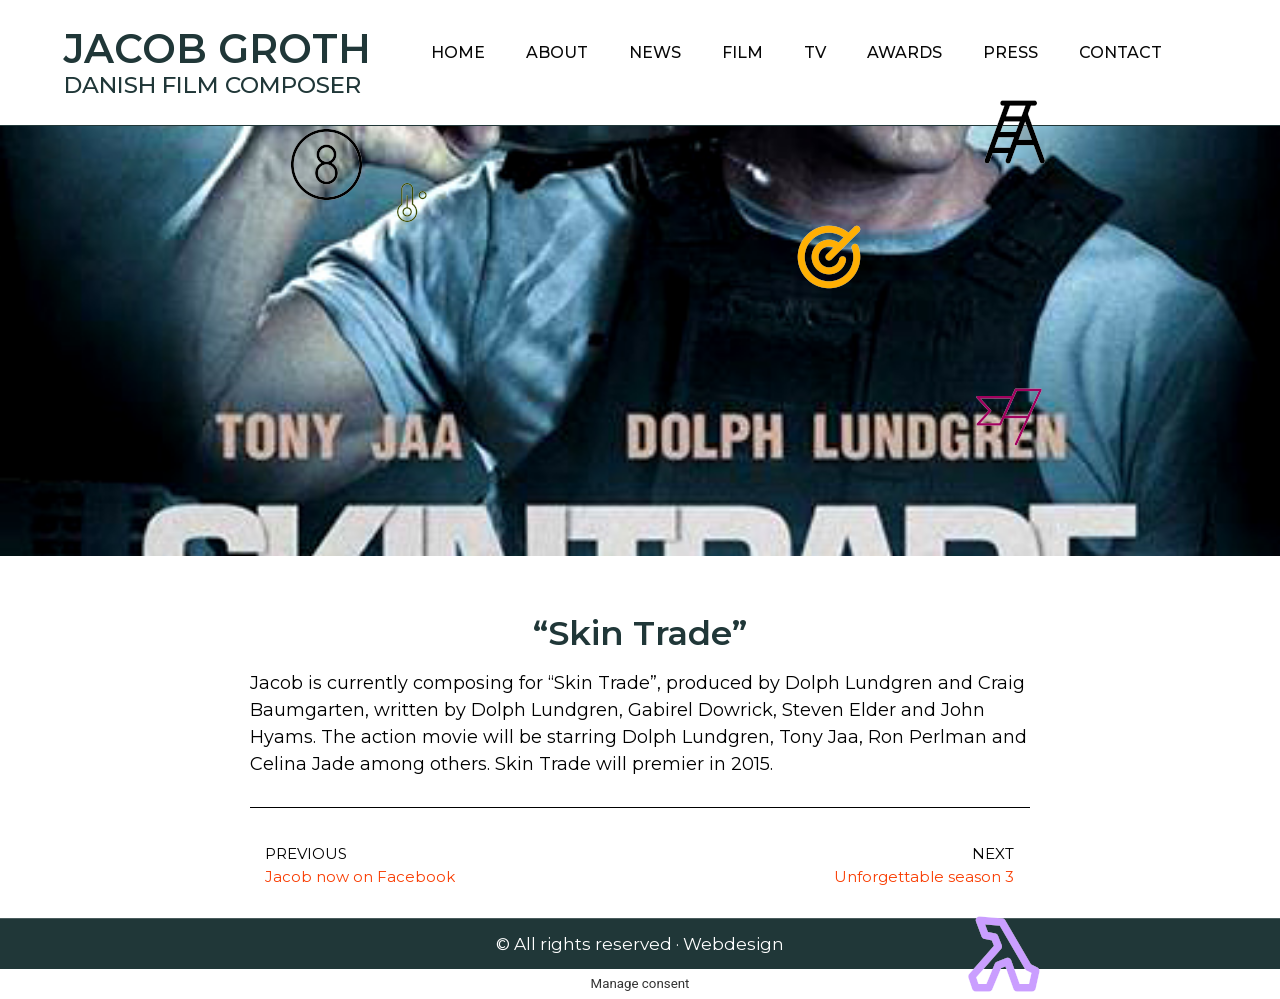  What do you see at coordinates (1016, 132) in the screenshot?
I see `access tools or equipment section` at bounding box center [1016, 132].